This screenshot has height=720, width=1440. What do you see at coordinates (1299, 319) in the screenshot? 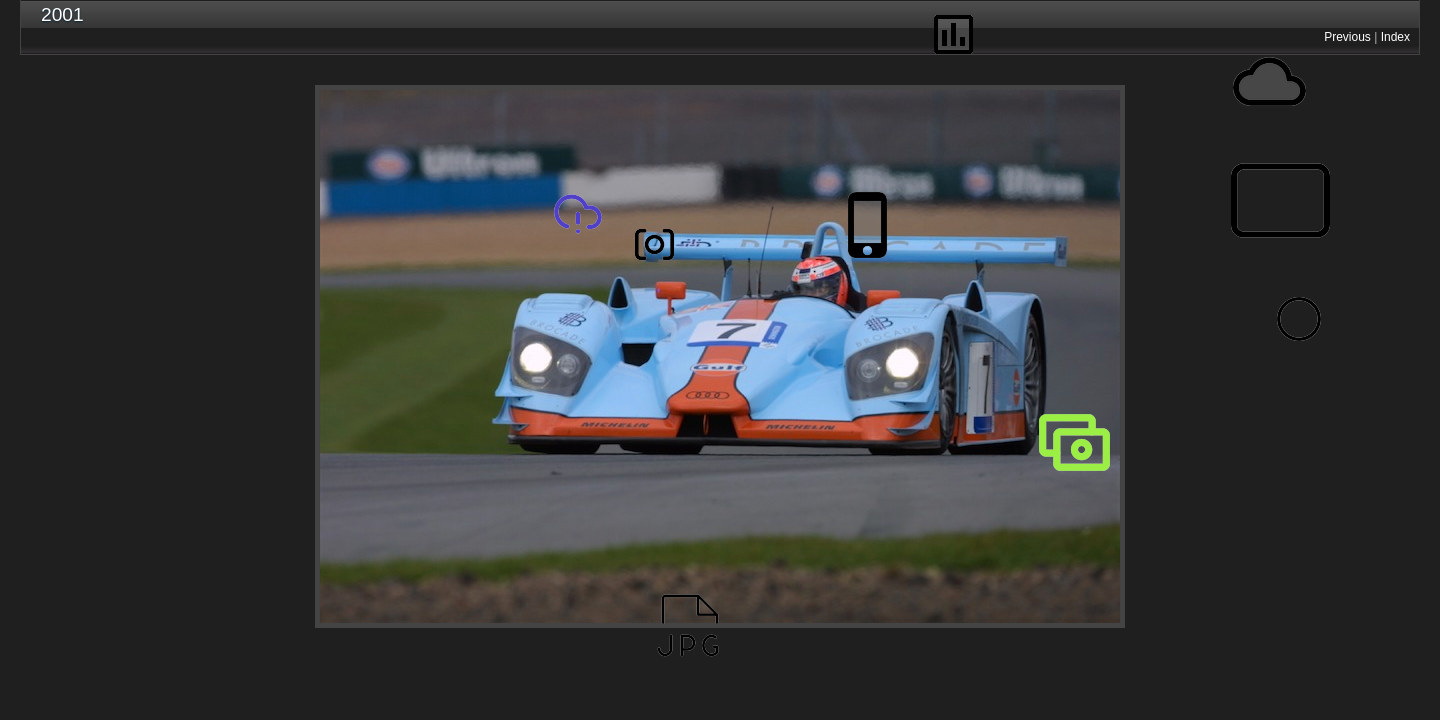
I see `unselected radio button or checkbox option` at bounding box center [1299, 319].